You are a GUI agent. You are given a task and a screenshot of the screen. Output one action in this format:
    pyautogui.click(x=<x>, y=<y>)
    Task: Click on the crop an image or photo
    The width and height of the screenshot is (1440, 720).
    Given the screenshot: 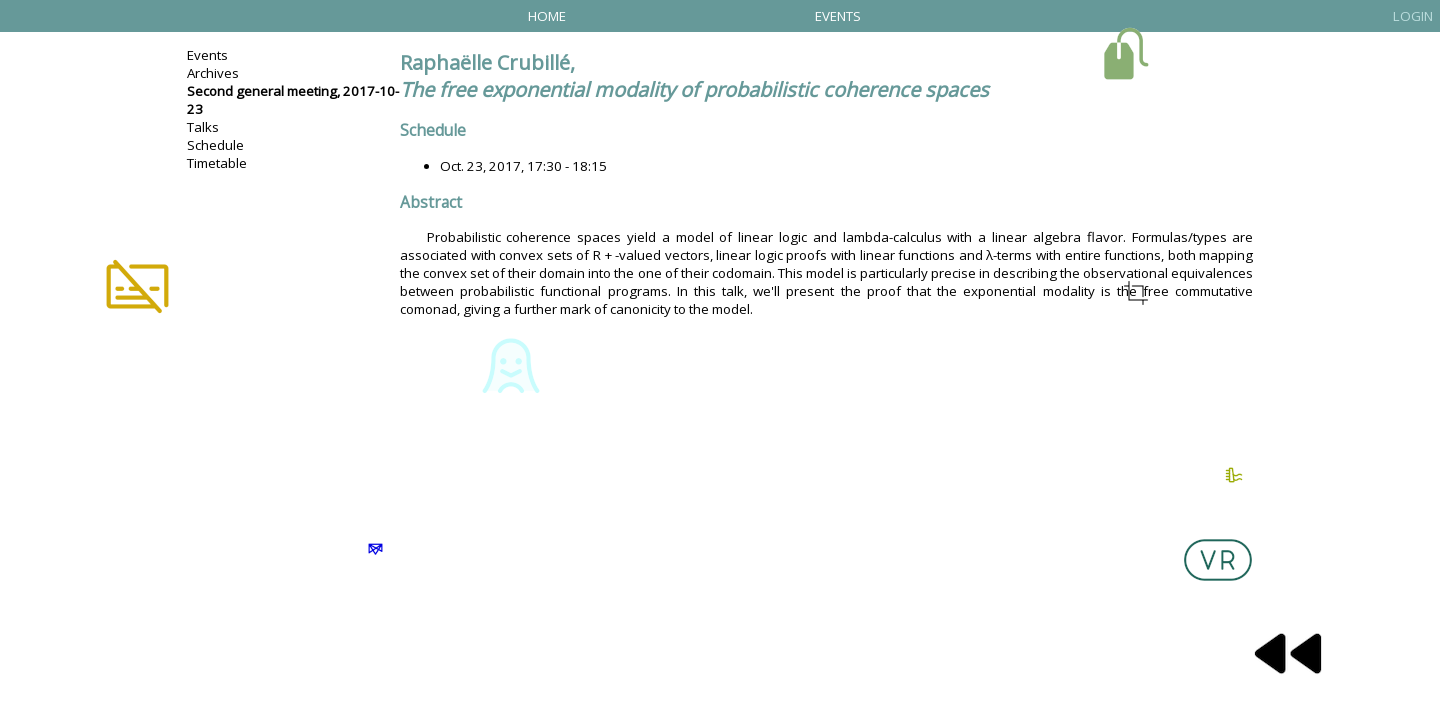 What is the action you would take?
    pyautogui.click(x=1136, y=293)
    